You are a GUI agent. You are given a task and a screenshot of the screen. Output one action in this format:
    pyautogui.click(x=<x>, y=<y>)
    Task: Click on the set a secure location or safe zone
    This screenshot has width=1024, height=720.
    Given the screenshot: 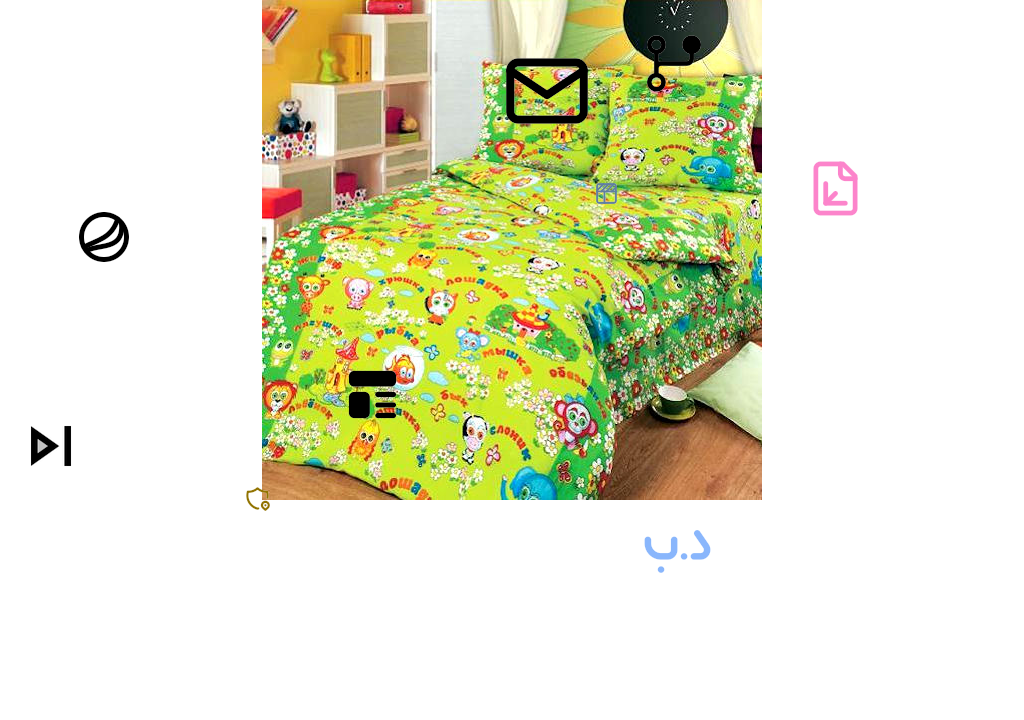 What is the action you would take?
    pyautogui.click(x=257, y=498)
    